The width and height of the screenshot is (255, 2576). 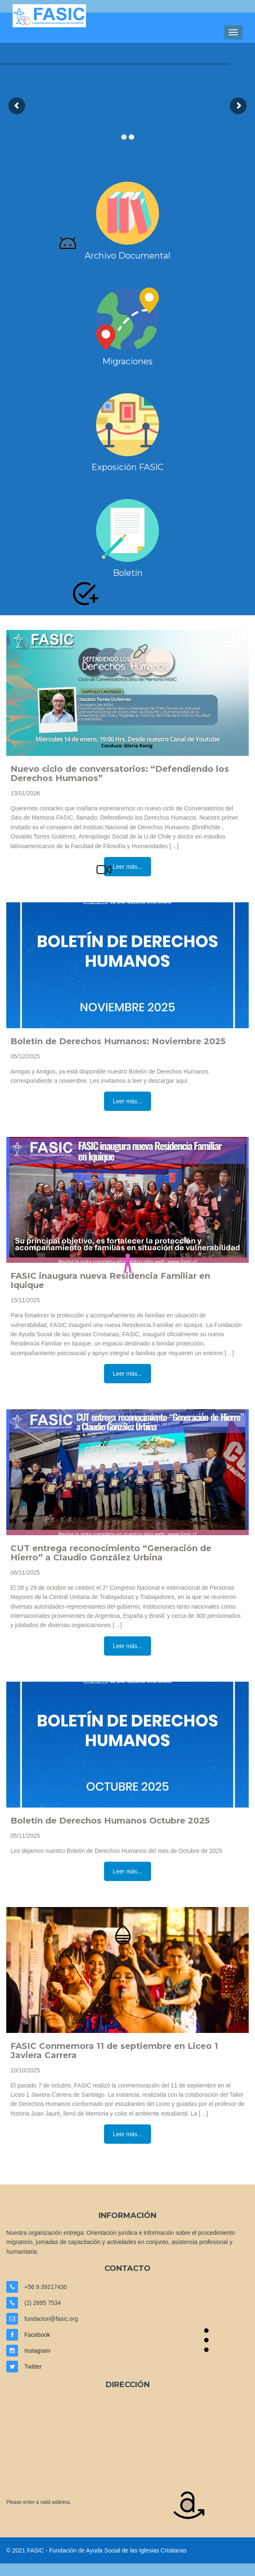 I want to click on pick a color from the screen, so click(x=141, y=651).